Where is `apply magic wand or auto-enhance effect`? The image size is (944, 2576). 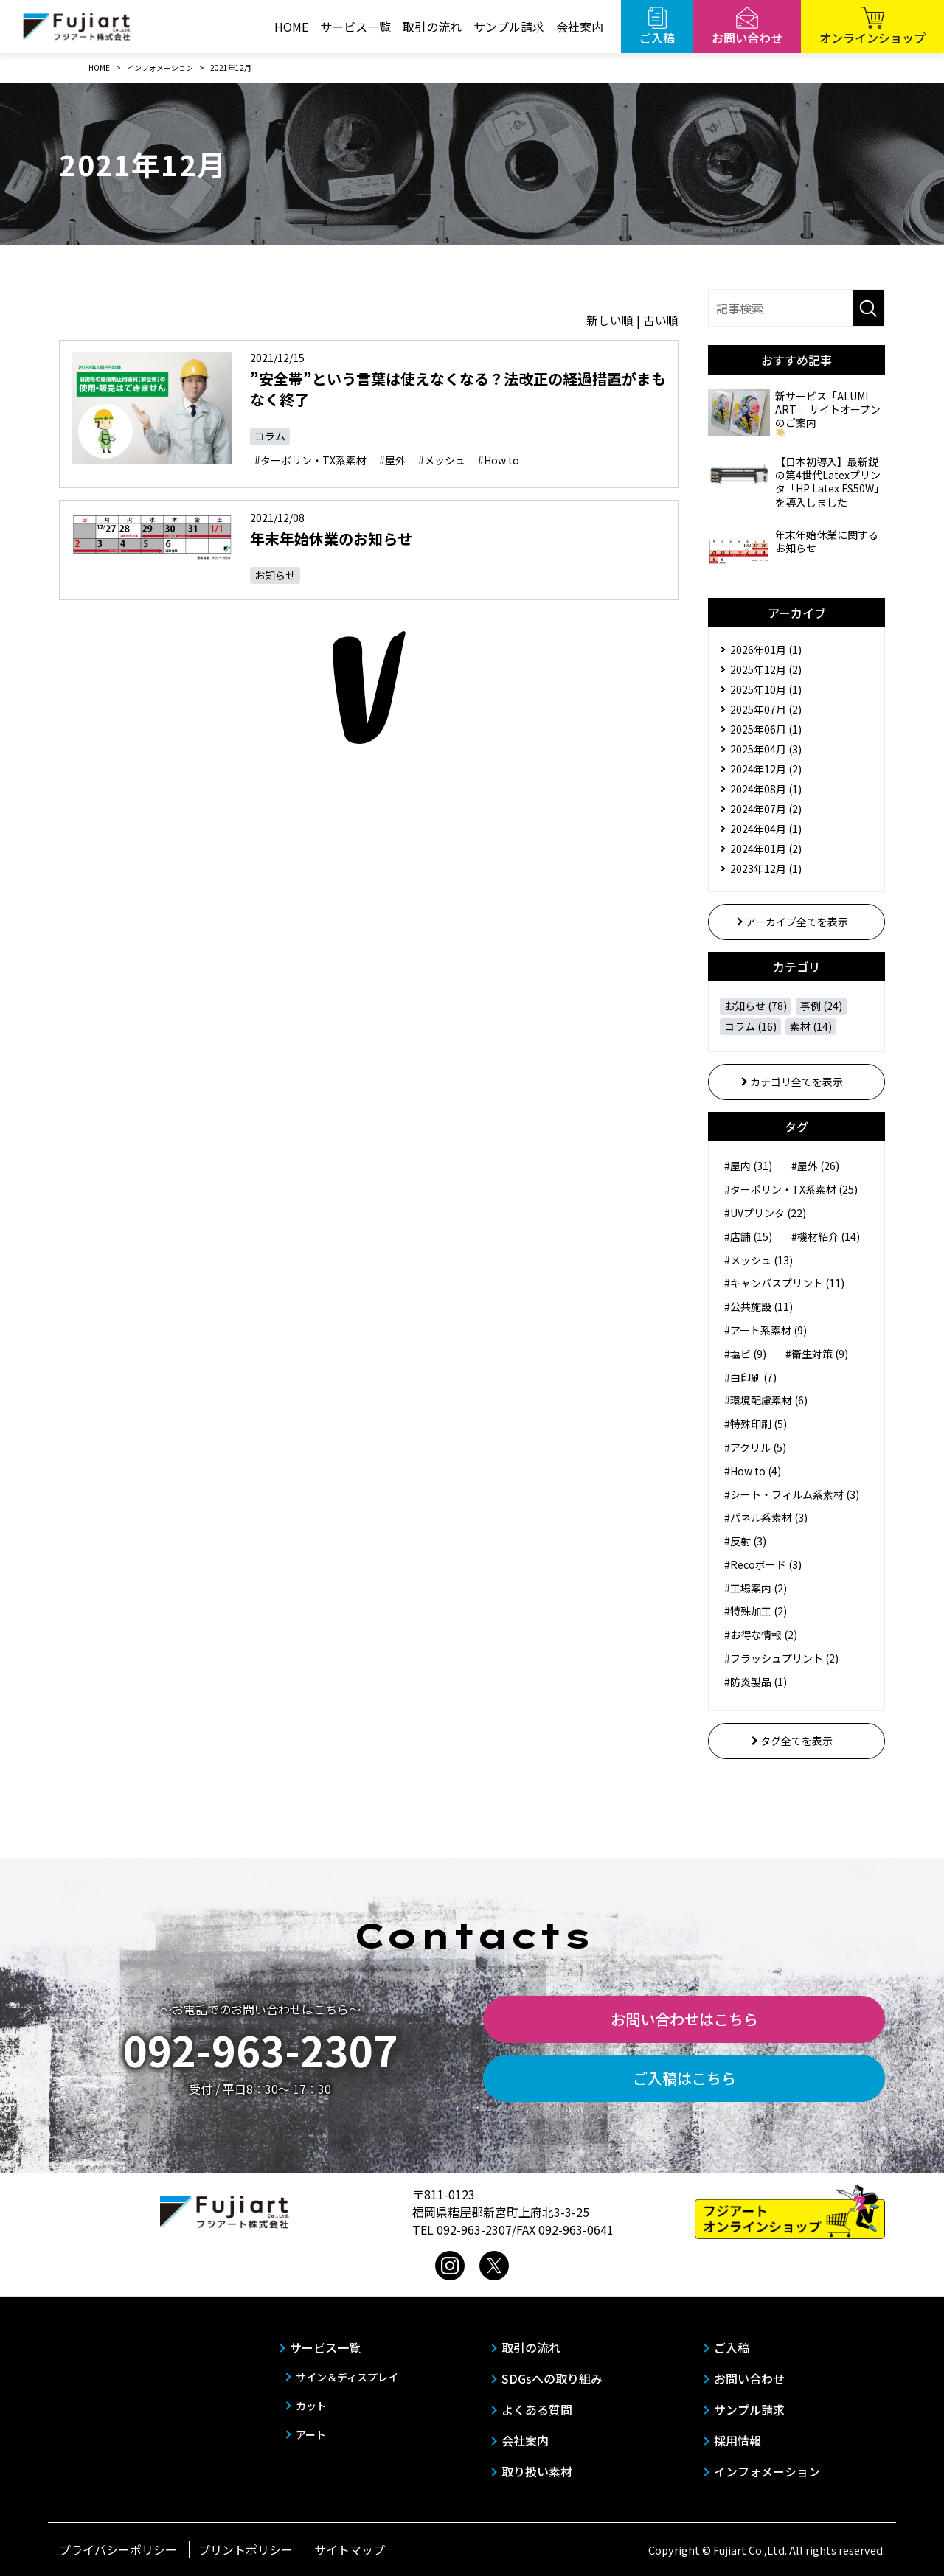
apply magic wand or auto-enhance effect is located at coordinates (781, 433).